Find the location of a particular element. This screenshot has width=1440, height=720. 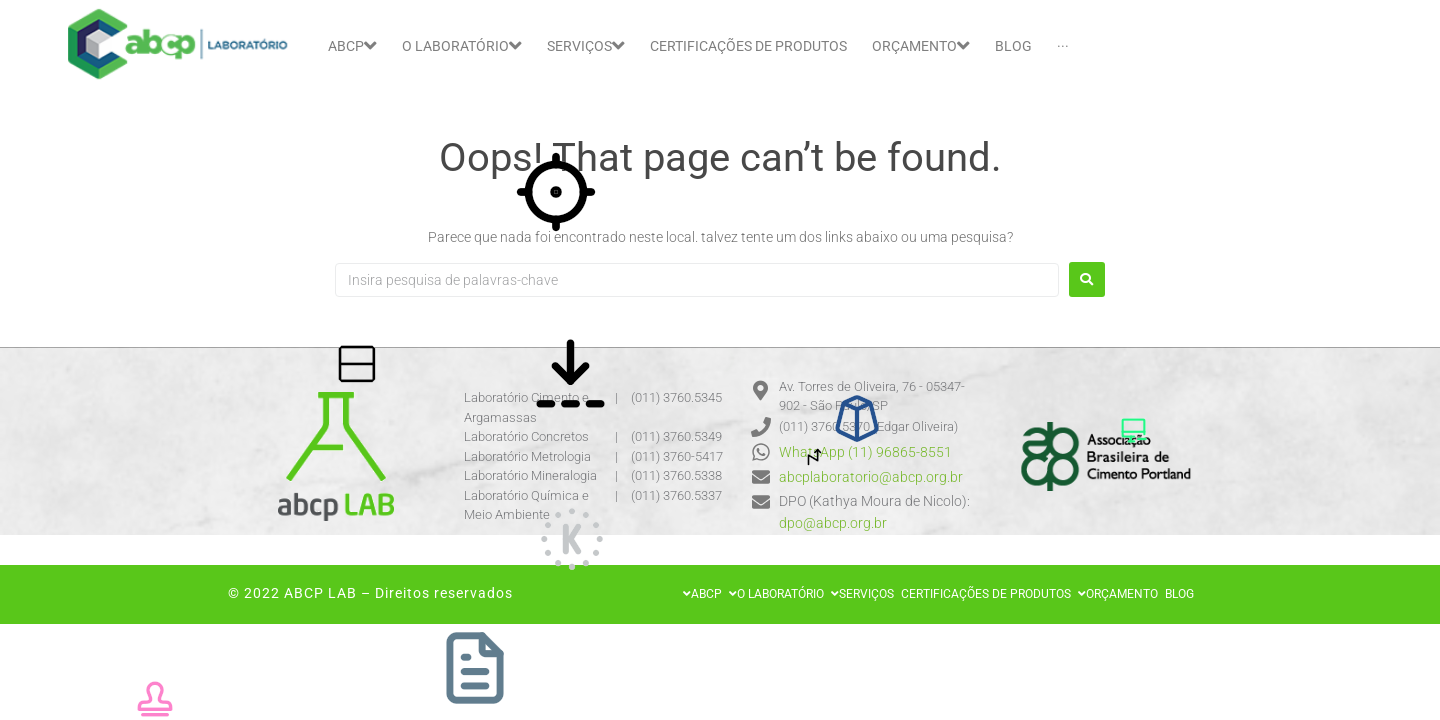

download file to a specific location is located at coordinates (570, 373).